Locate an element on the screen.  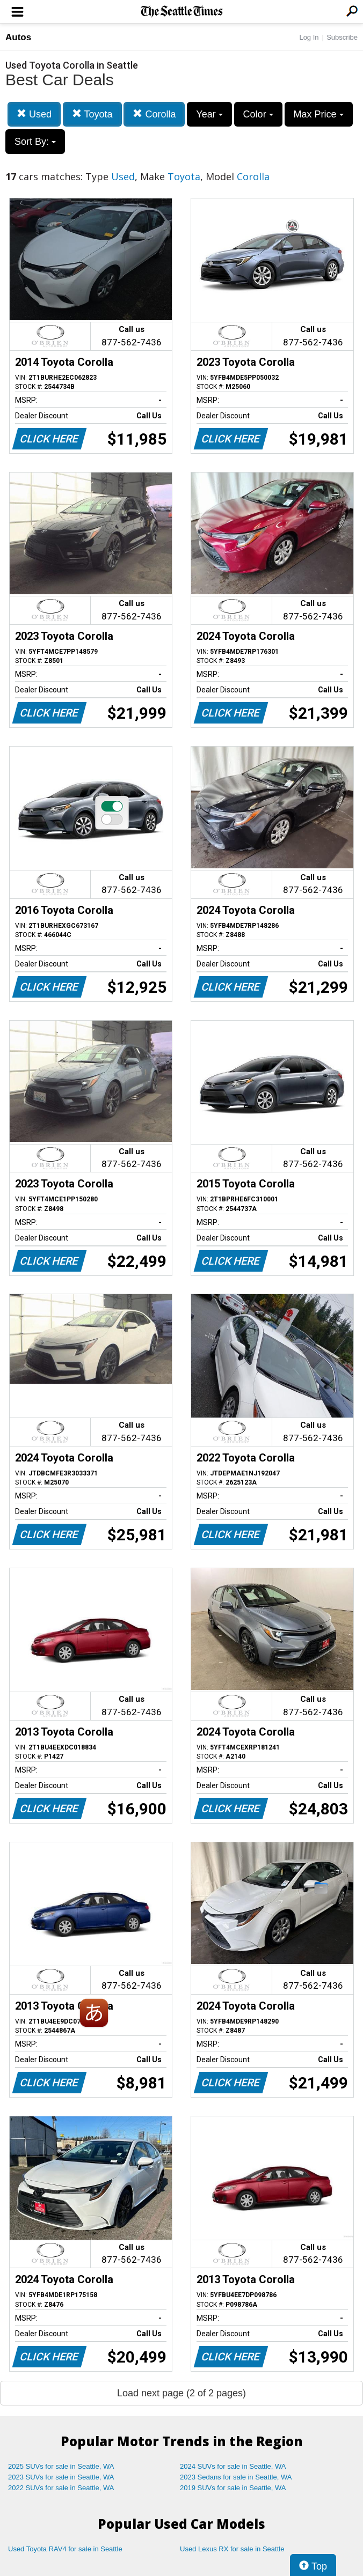
open the nautilus file manager is located at coordinates (321, 1888).